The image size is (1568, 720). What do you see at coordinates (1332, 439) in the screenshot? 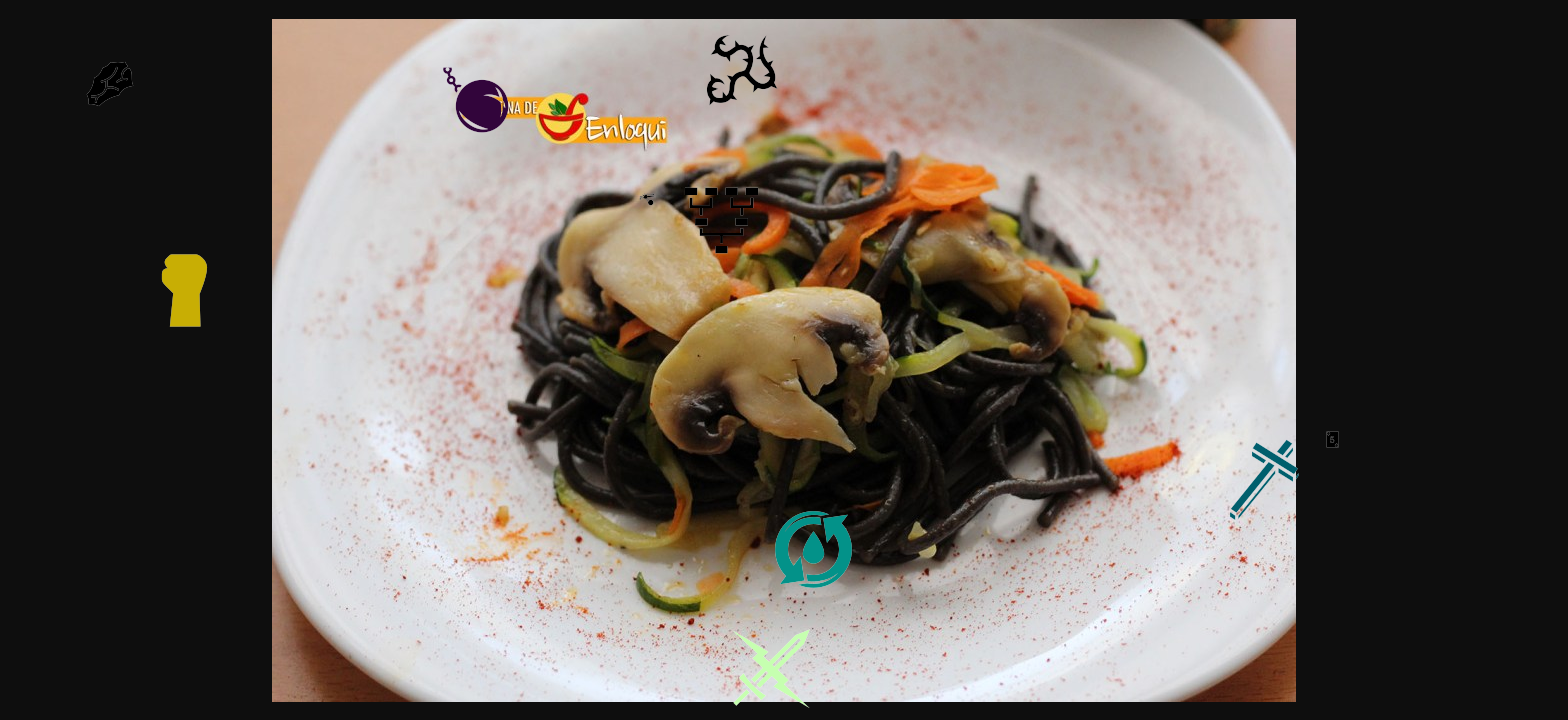
I see `five of diamonds playing card` at bounding box center [1332, 439].